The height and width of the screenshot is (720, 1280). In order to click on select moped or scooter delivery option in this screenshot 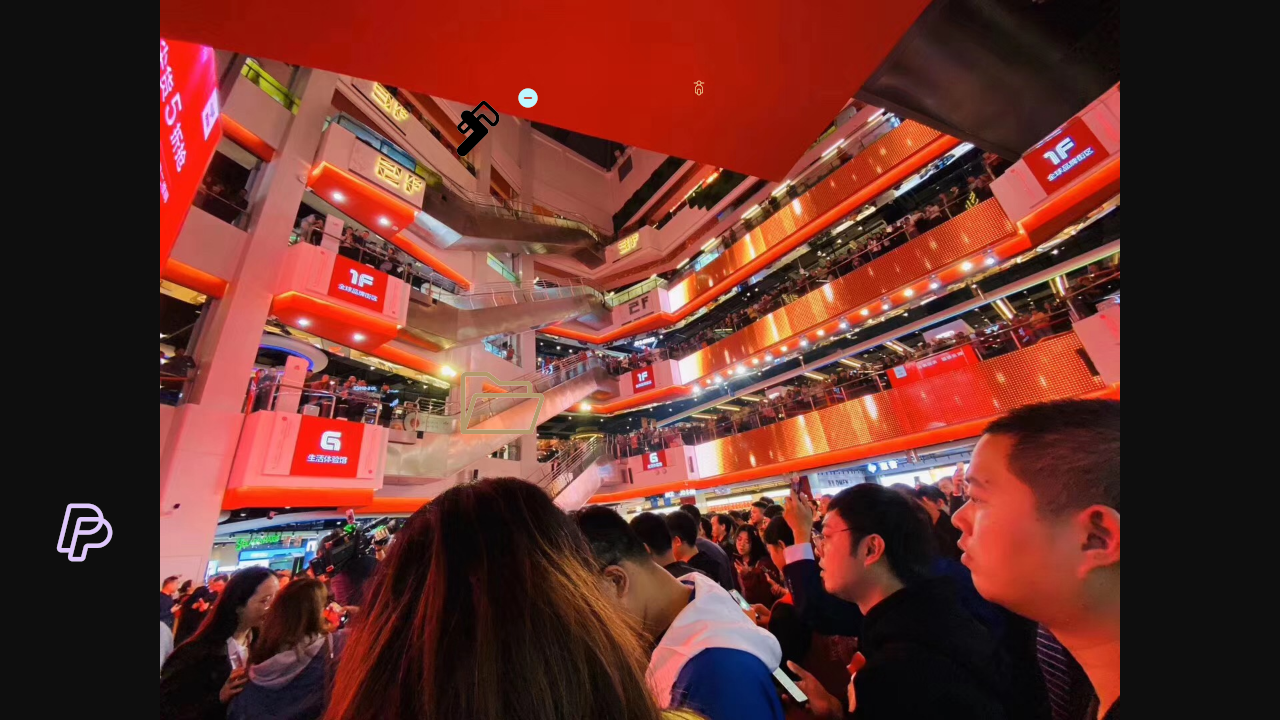, I will do `click(699, 88)`.